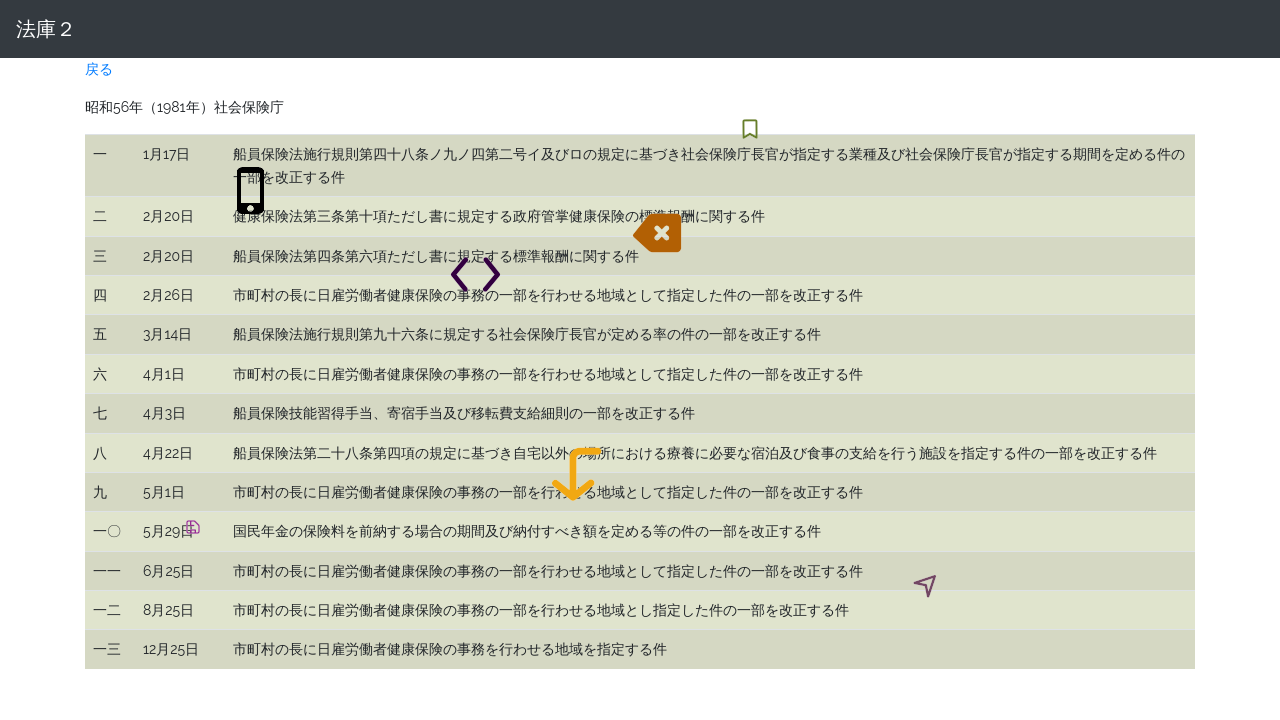  I want to click on indicates mobile device or smartphone, so click(251, 190).